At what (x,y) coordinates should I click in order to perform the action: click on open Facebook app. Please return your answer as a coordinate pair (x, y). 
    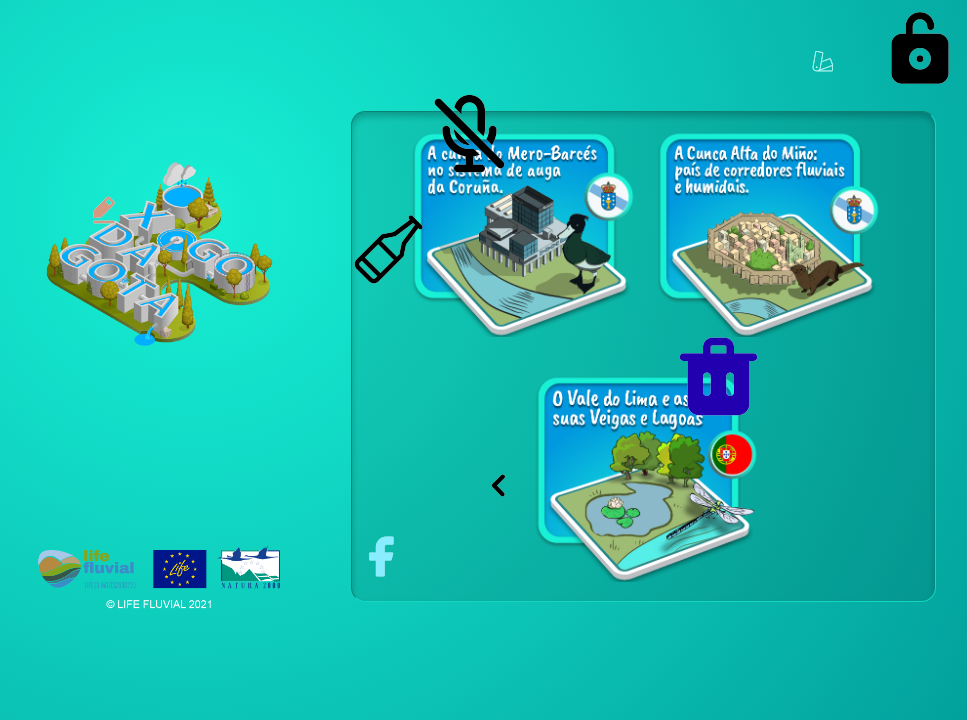
    Looking at the image, I should click on (382, 556).